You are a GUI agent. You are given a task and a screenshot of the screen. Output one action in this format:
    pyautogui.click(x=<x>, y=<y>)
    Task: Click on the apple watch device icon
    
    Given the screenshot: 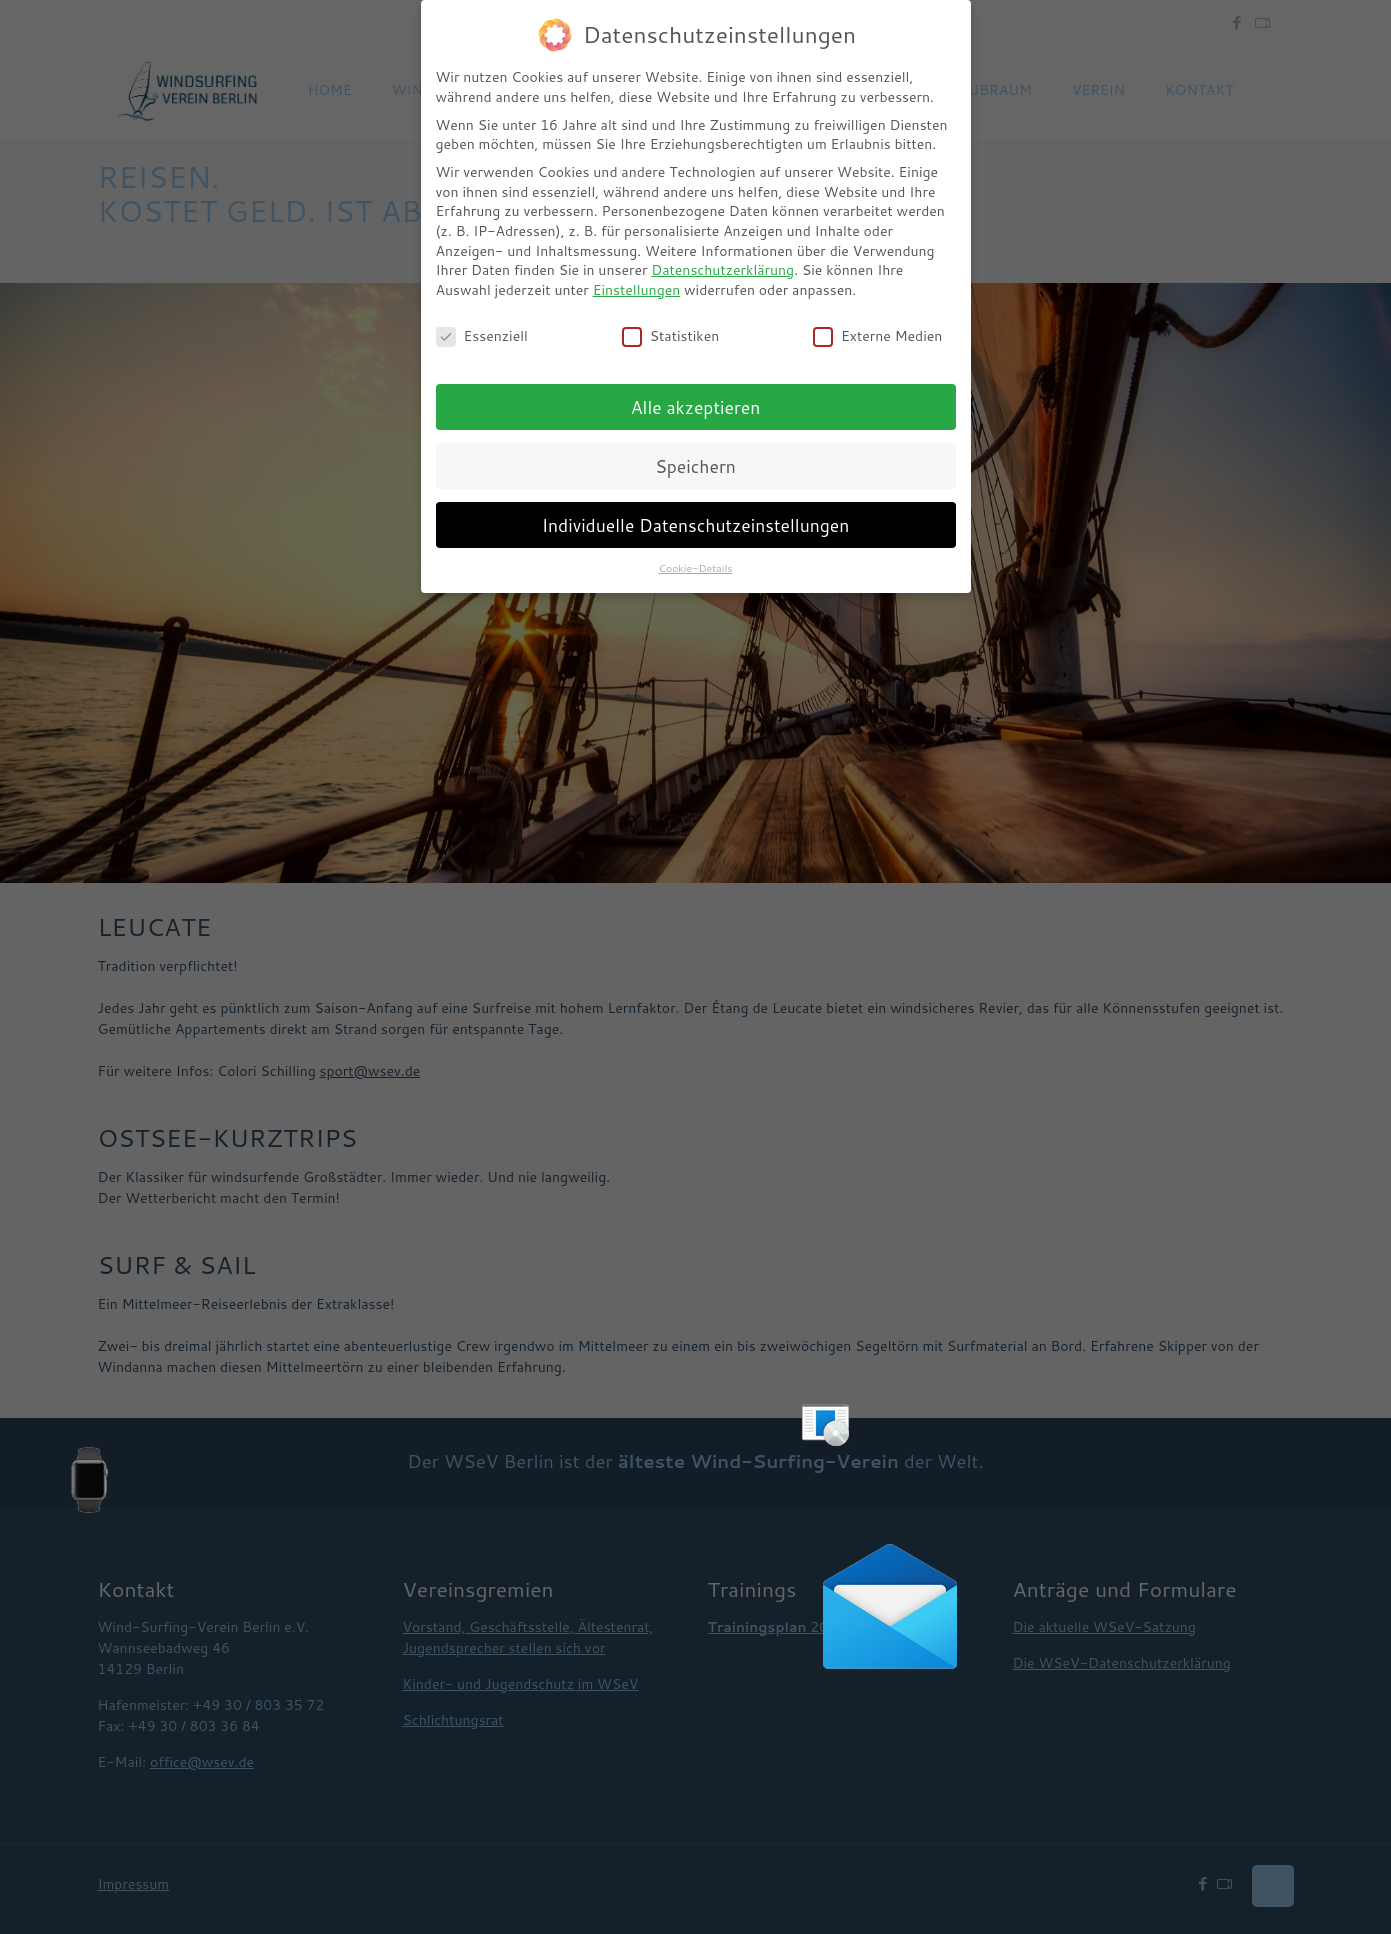 What is the action you would take?
    pyautogui.click(x=89, y=1480)
    